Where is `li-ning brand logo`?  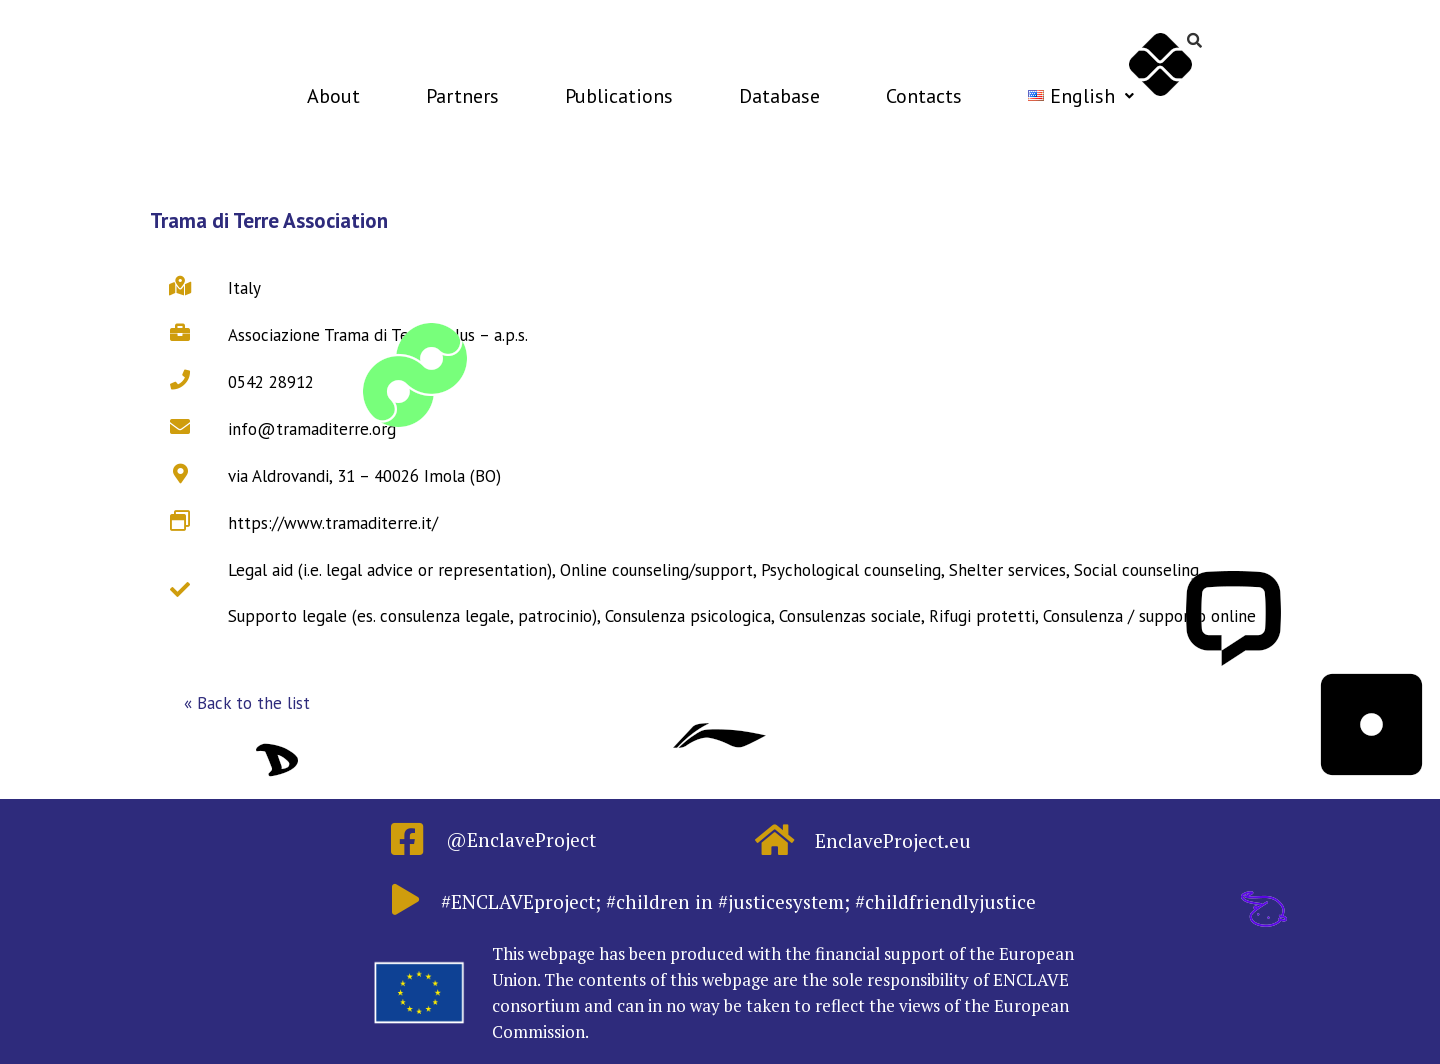
li-ning brand logo is located at coordinates (719, 735).